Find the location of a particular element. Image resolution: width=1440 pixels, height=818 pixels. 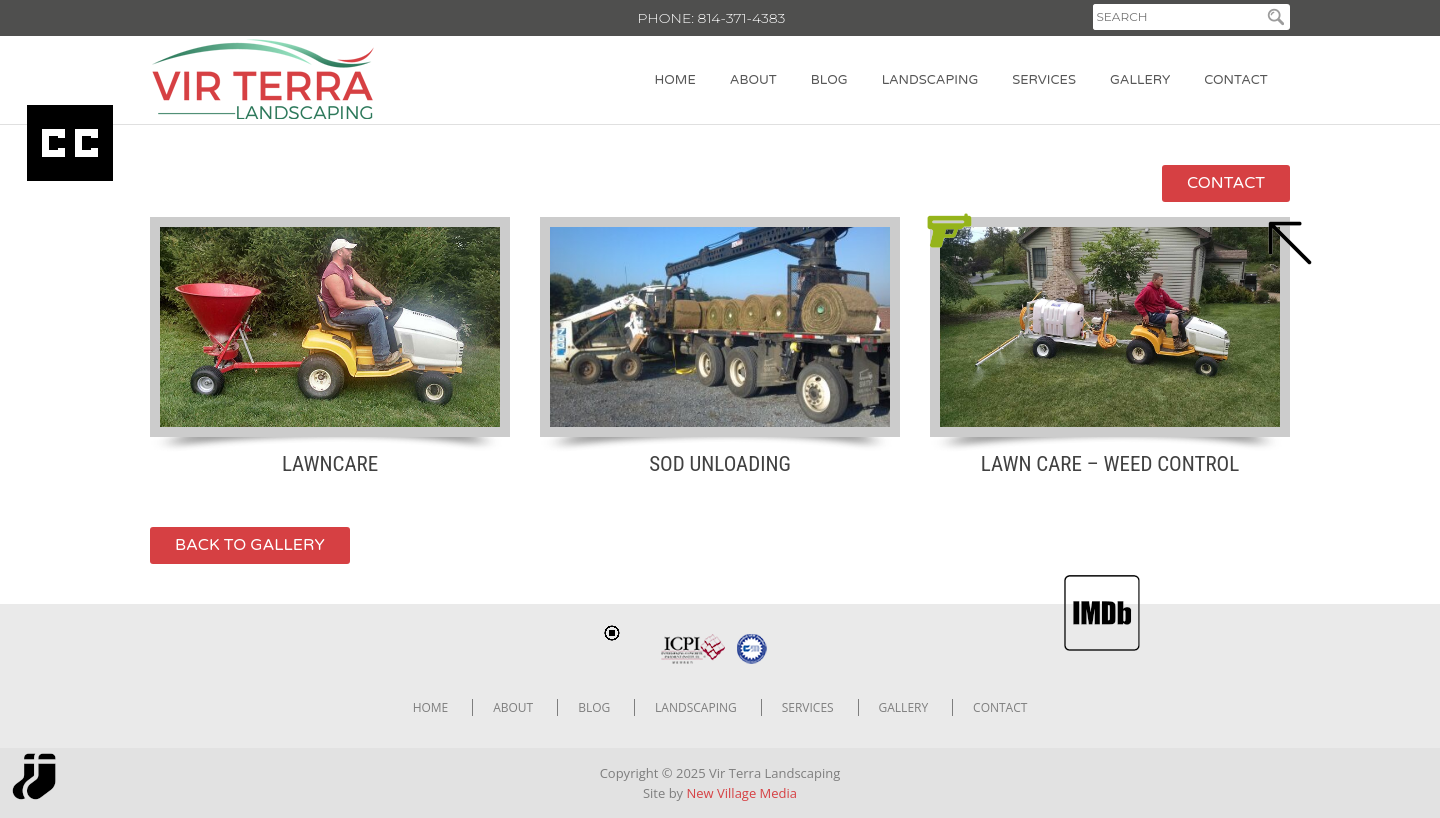

navigate back to previous screen is located at coordinates (1290, 243).